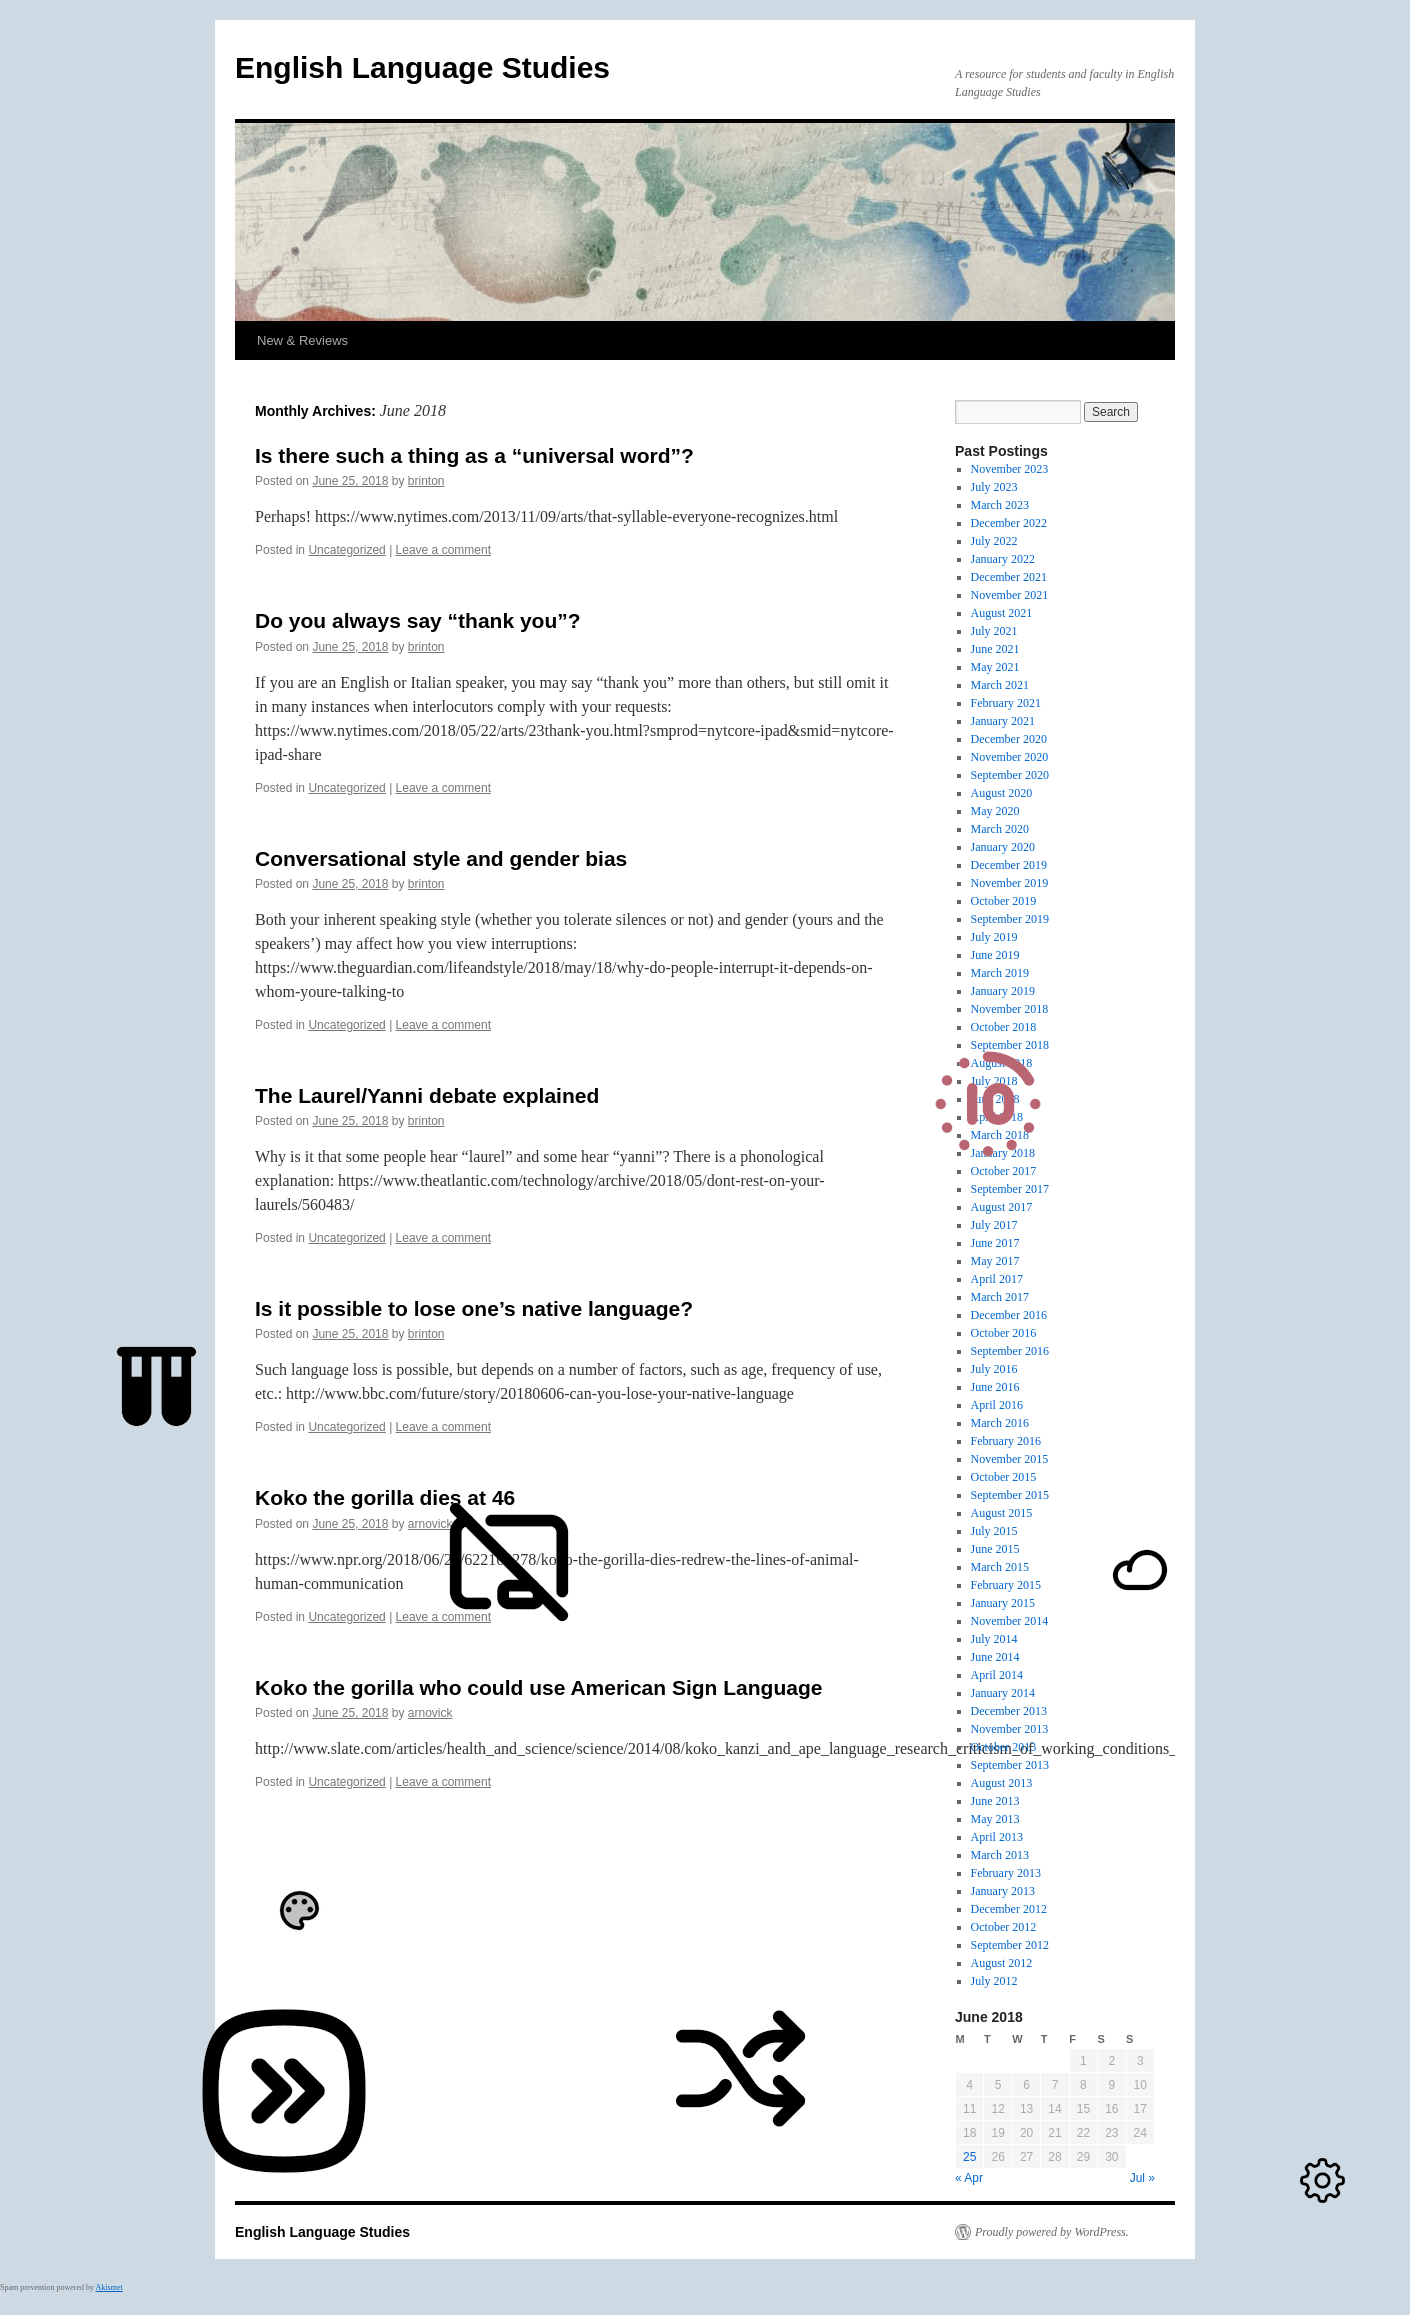 The height and width of the screenshot is (2315, 1410). Describe the element at coordinates (509, 1562) in the screenshot. I see `presentation mode disabled` at that location.